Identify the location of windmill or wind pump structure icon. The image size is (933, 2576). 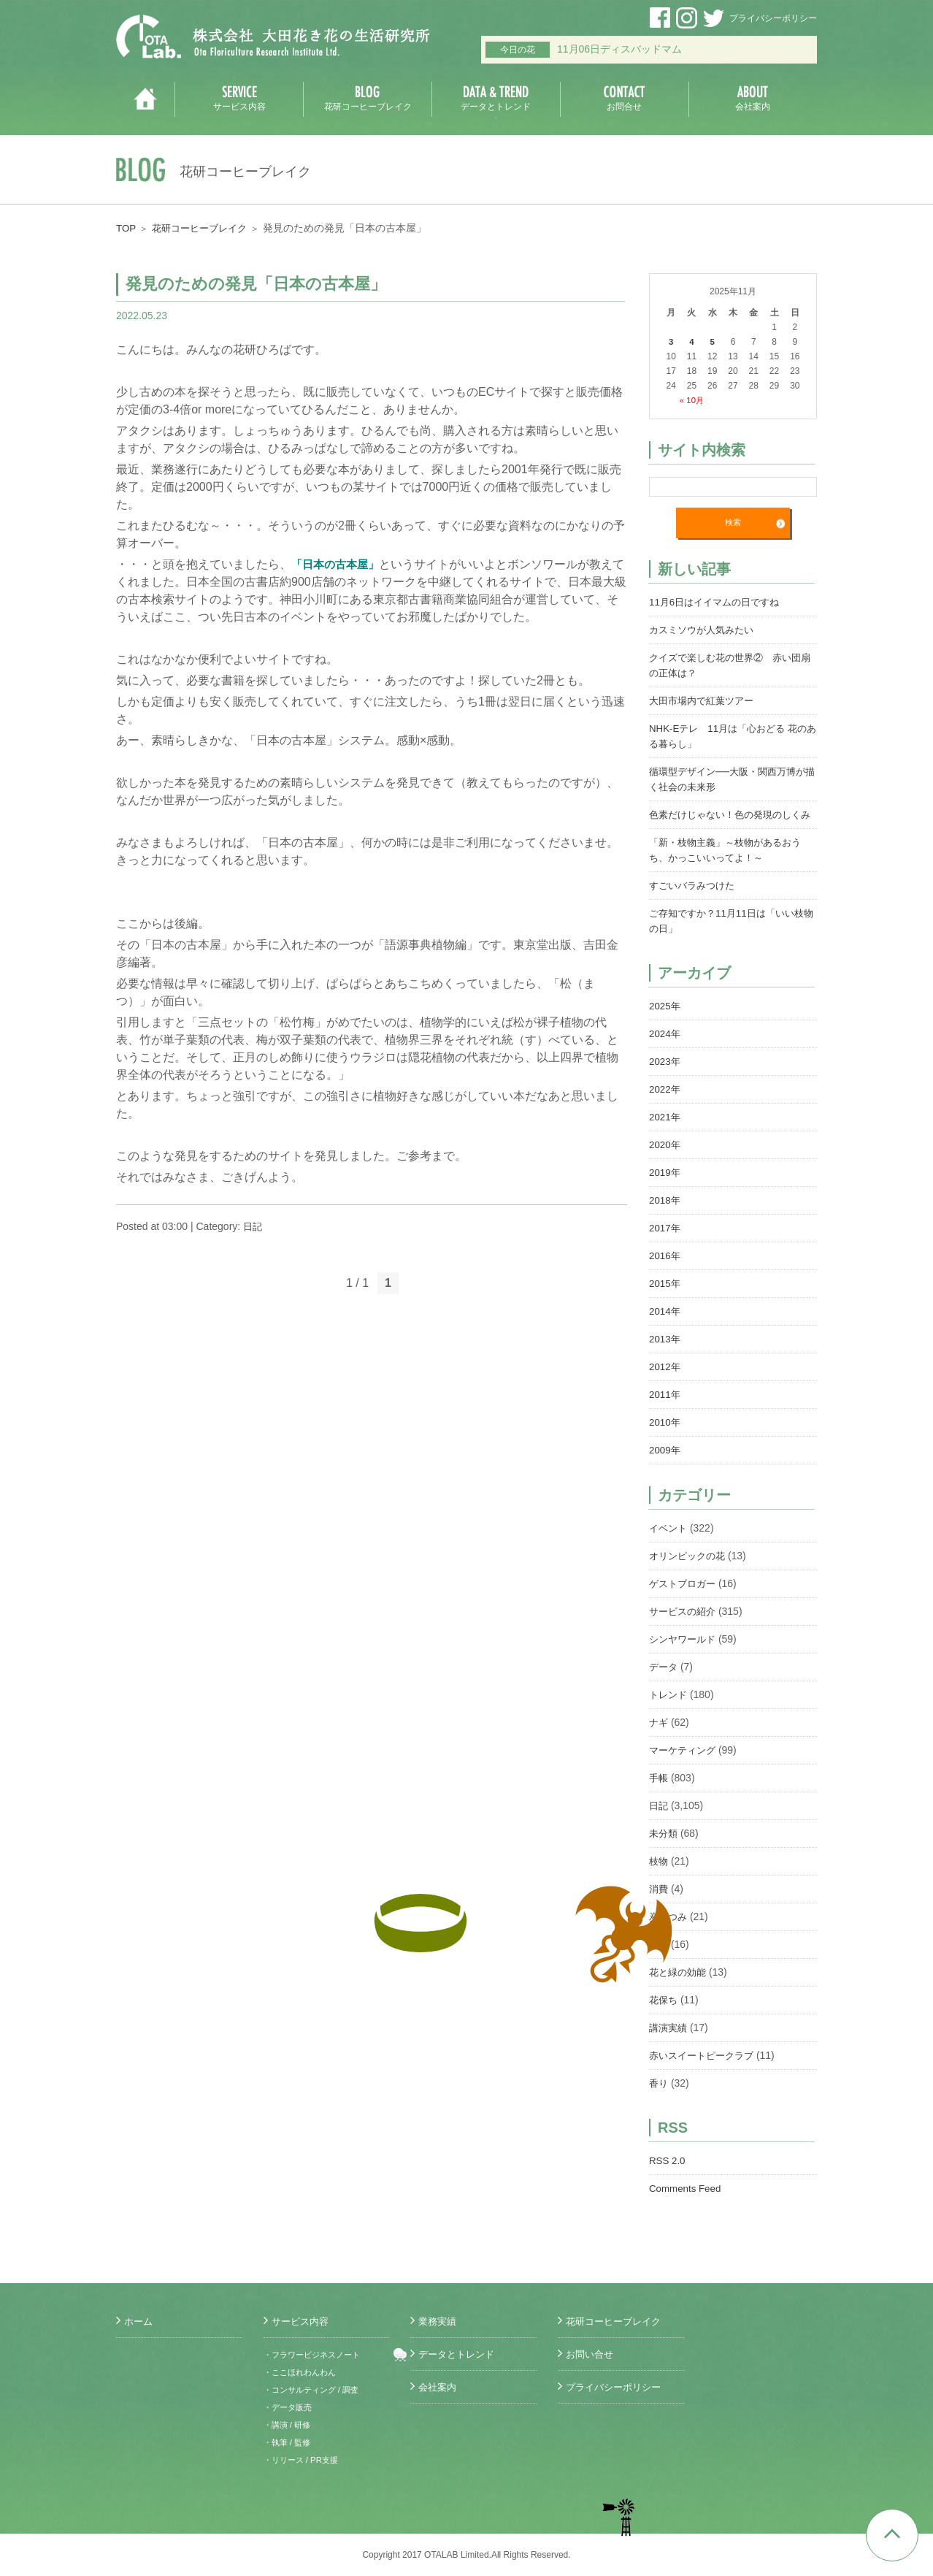
(618, 2516).